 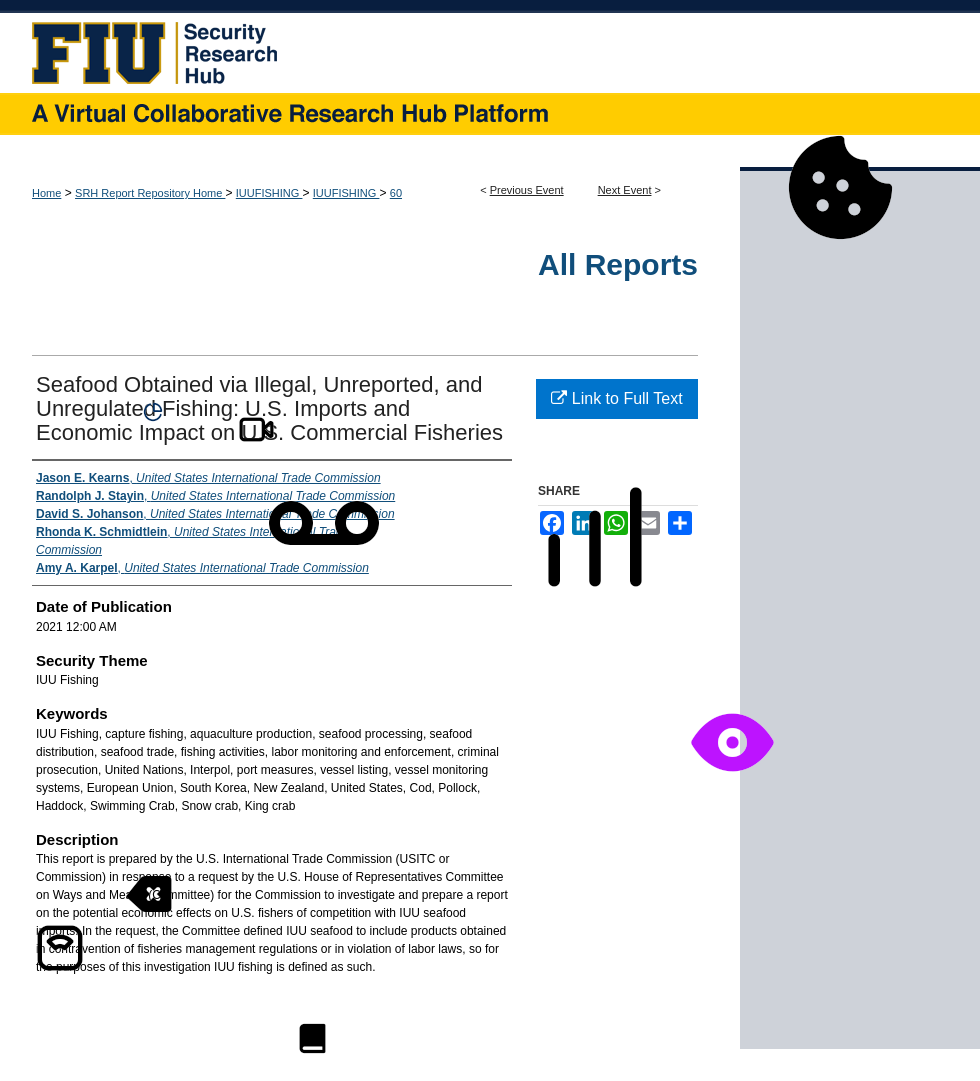 I want to click on view analytics or statistics breakdown, so click(x=153, y=412).